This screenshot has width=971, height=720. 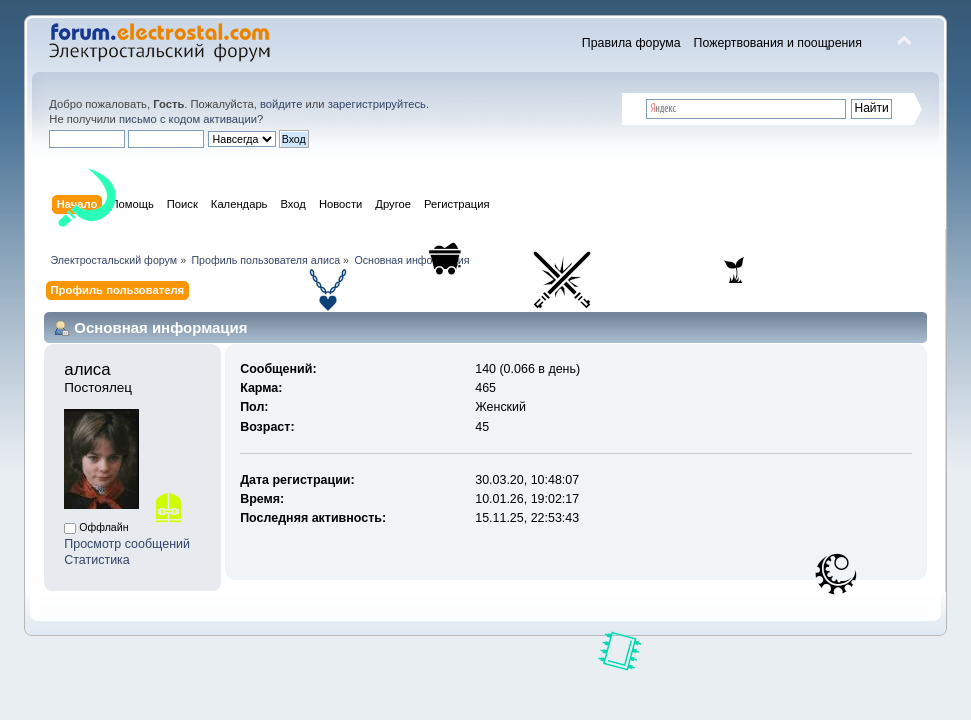 What do you see at coordinates (168, 506) in the screenshot?
I see `a locked or inaccessible area in a game` at bounding box center [168, 506].